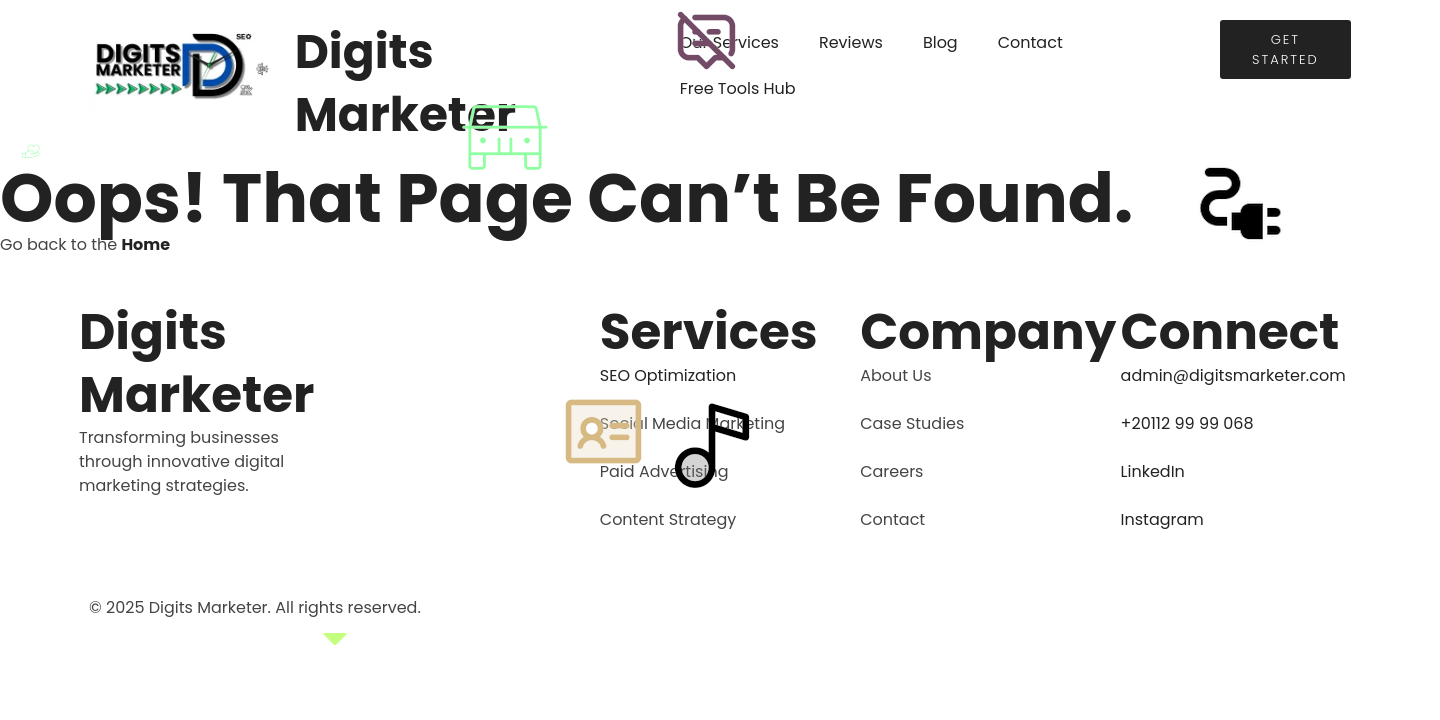  I want to click on access music or audio player, so click(712, 444).